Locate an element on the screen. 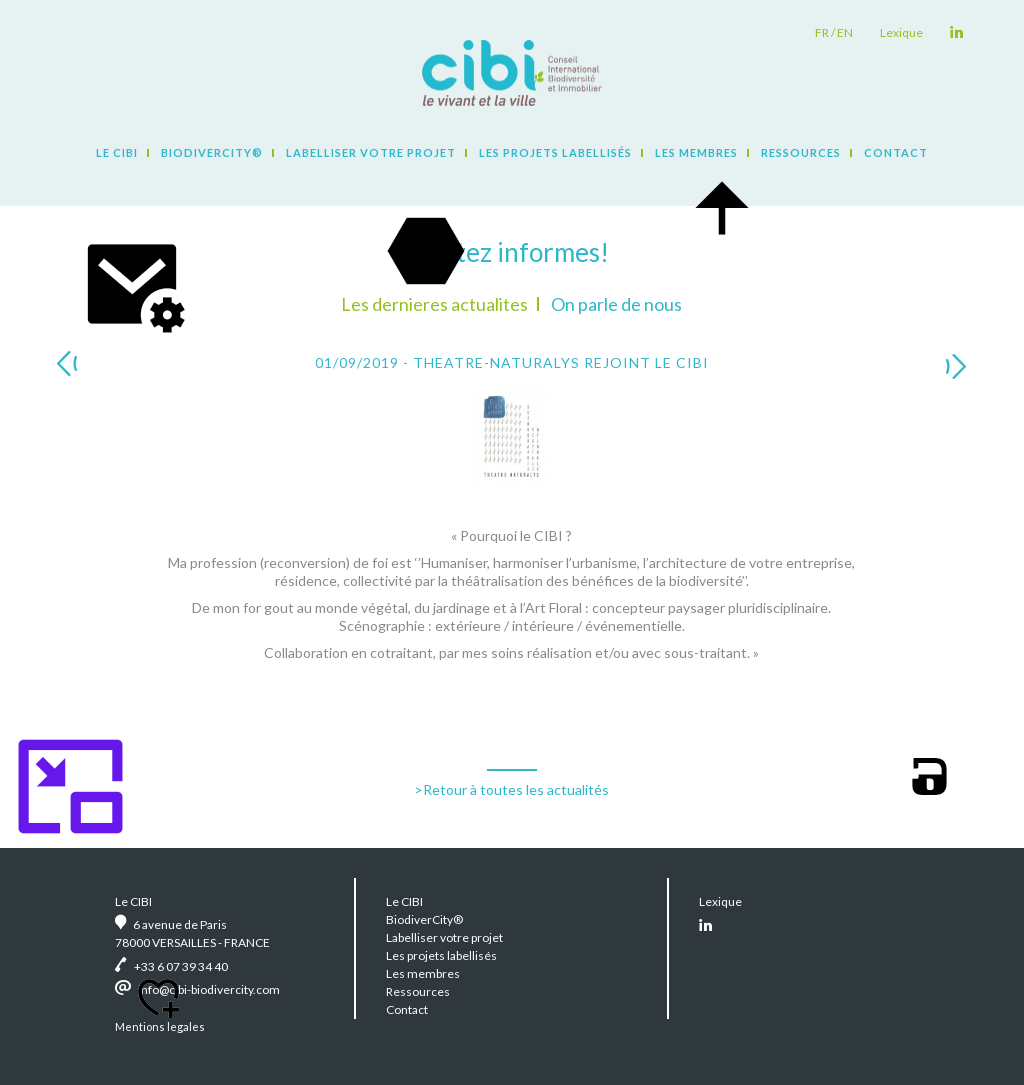 The width and height of the screenshot is (1024, 1085). access email settings is located at coordinates (132, 284).